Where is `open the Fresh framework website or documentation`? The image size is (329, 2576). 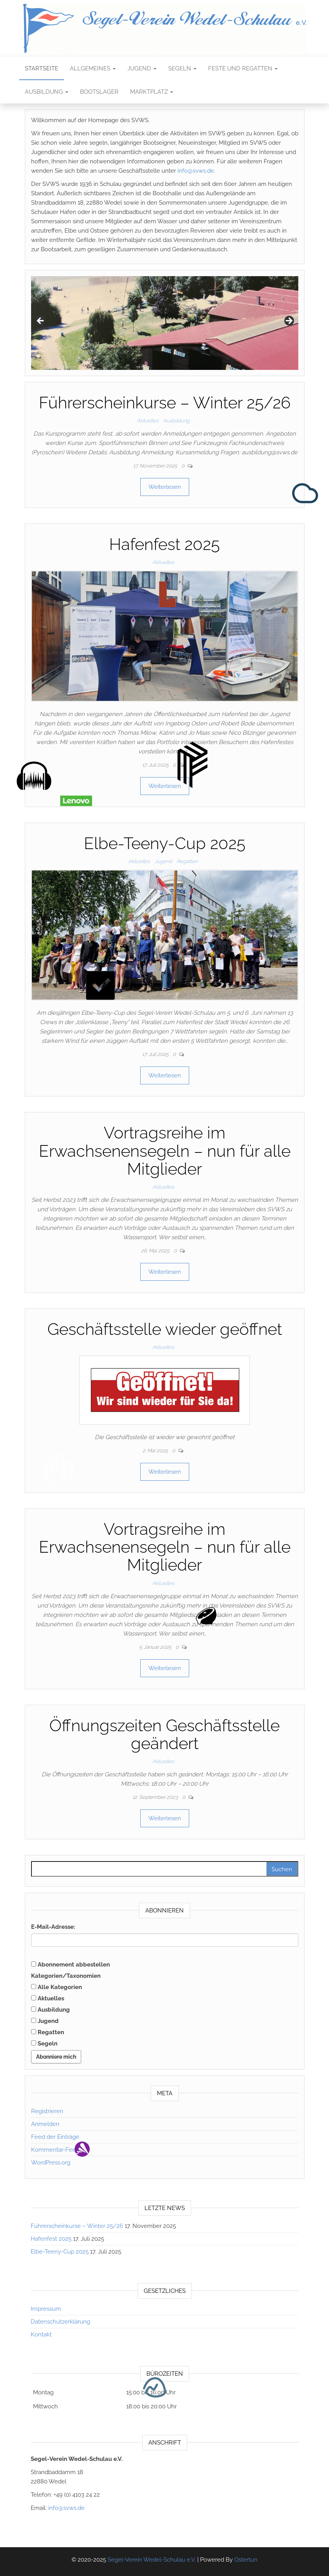 open the Fresh framework website or documentation is located at coordinates (206, 1616).